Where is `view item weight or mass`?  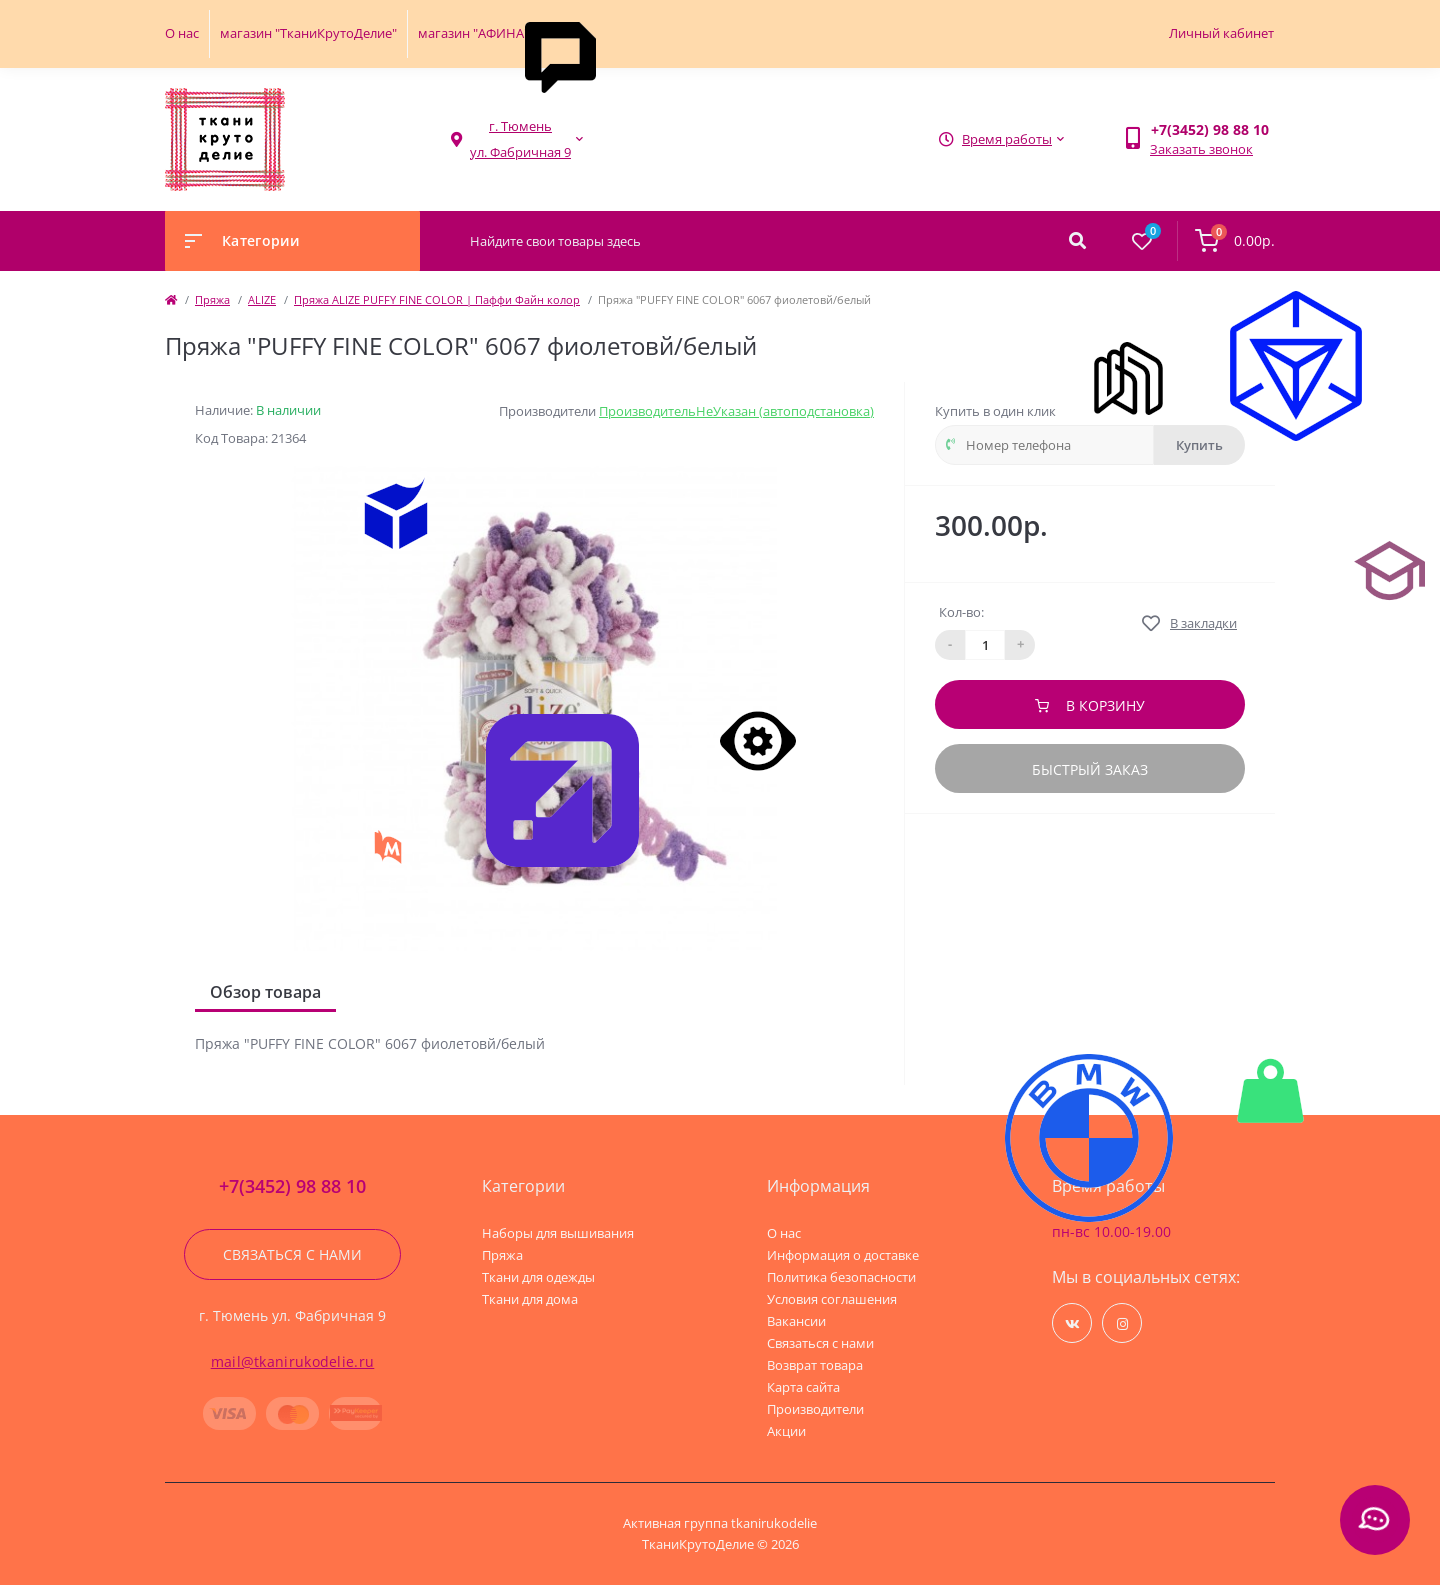
view item weight or mass is located at coordinates (1270, 1092).